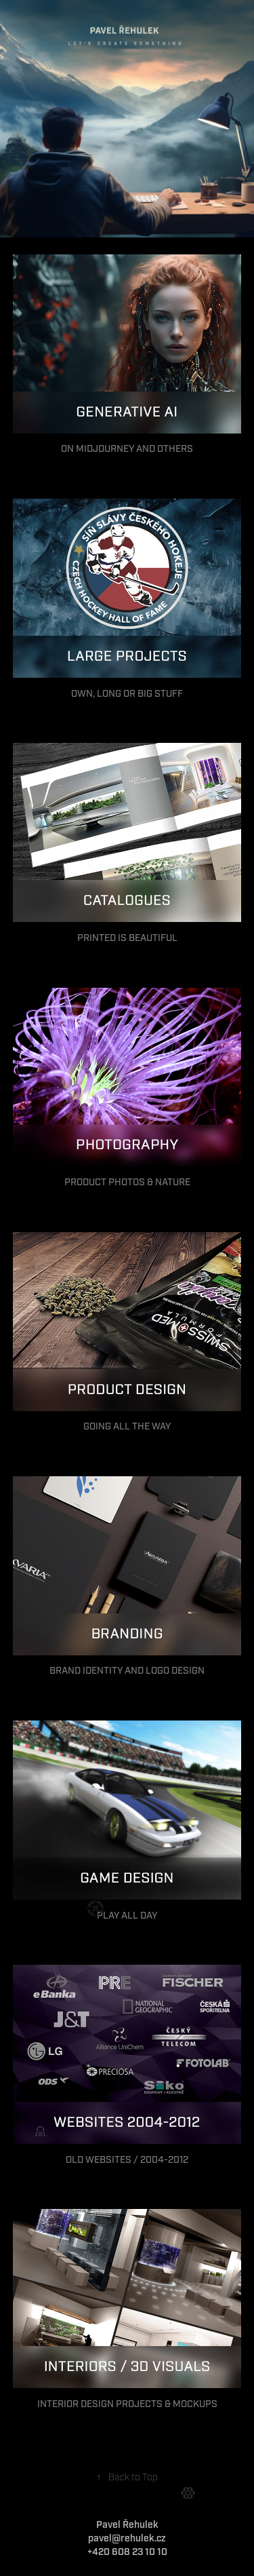 The height and width of the screenshot is (2576, 254). I want to click on close or dismiss a dialog, so click(96, 1908).